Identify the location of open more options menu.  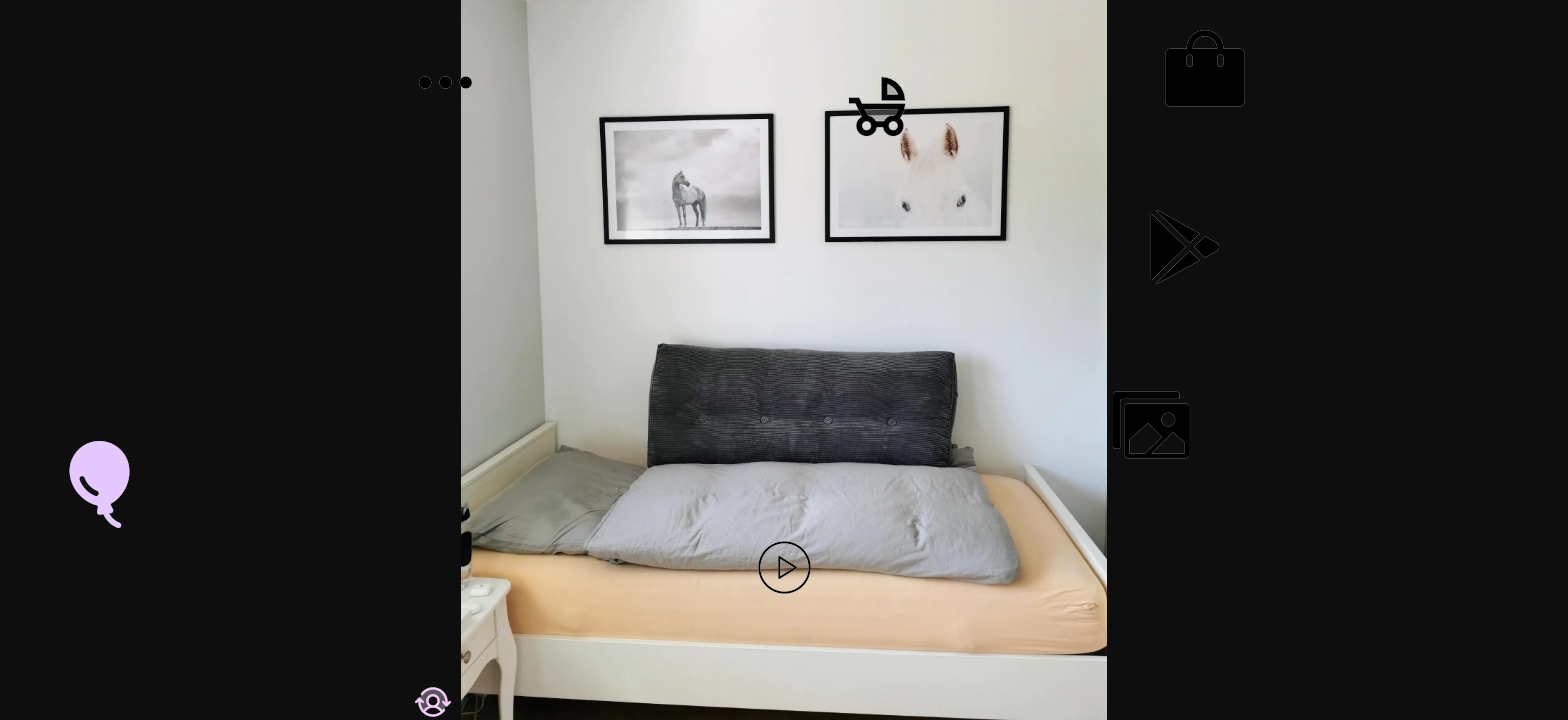
(445, 82).